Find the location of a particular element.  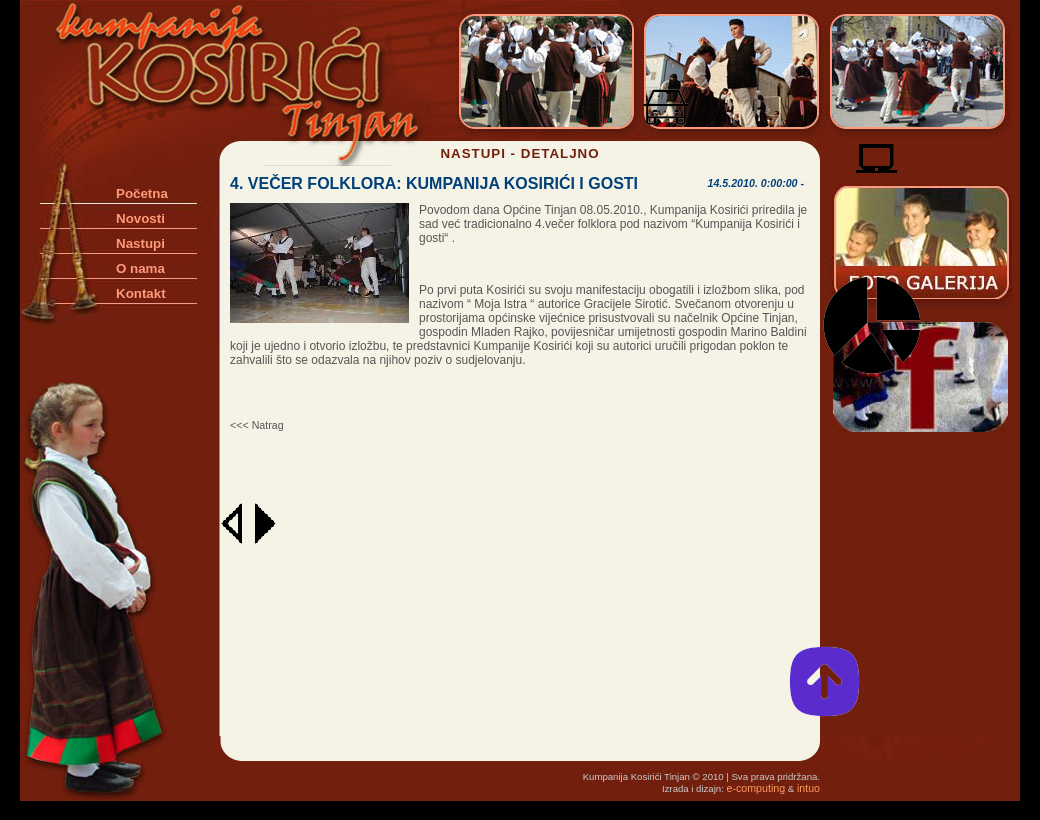

switch to the left panel or view is located at coordinates (248, 523).